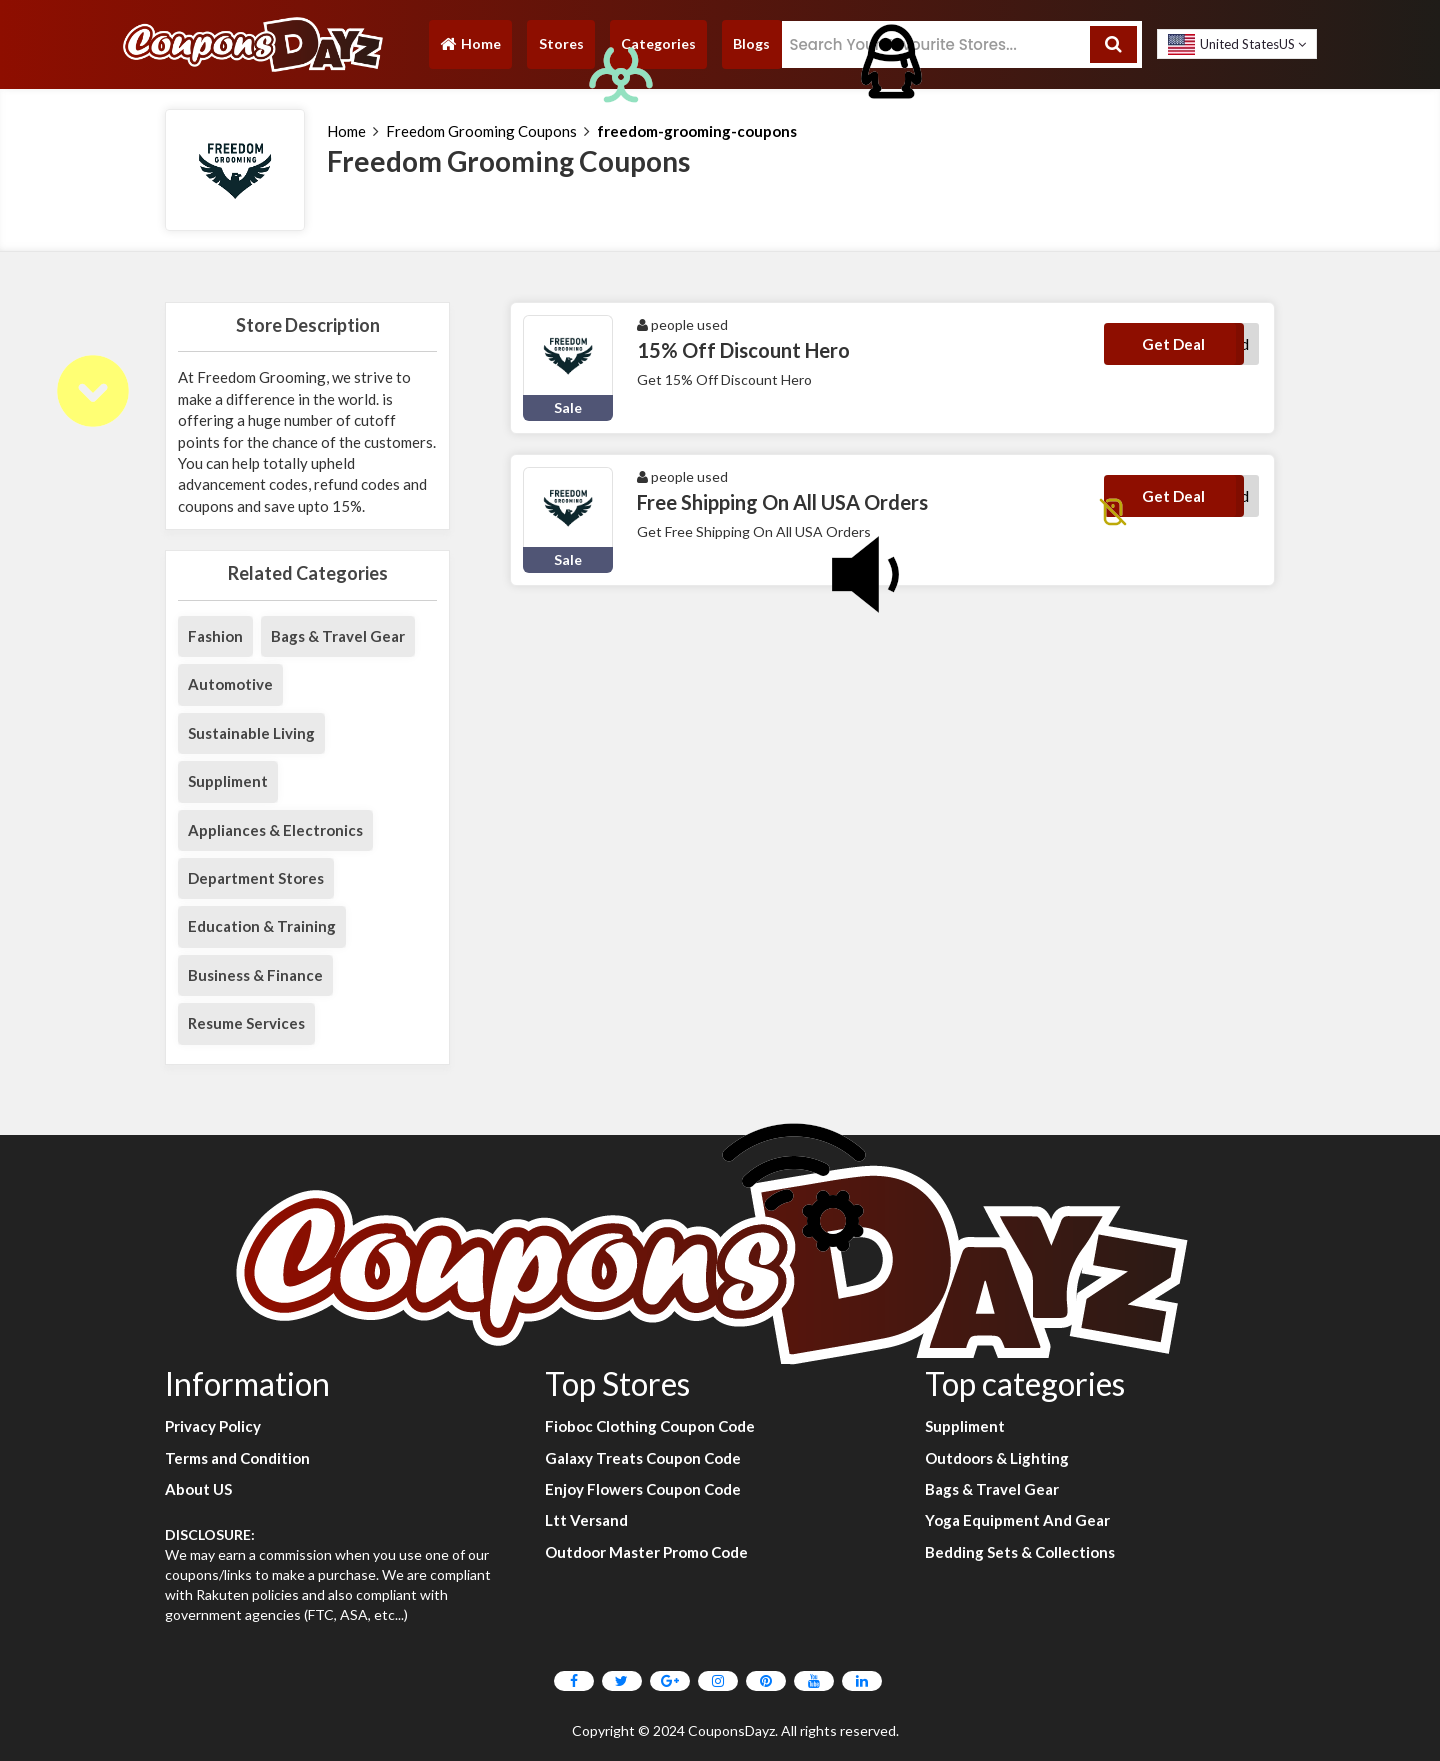  I want to click on open QQ messenger, so click(891, 61).